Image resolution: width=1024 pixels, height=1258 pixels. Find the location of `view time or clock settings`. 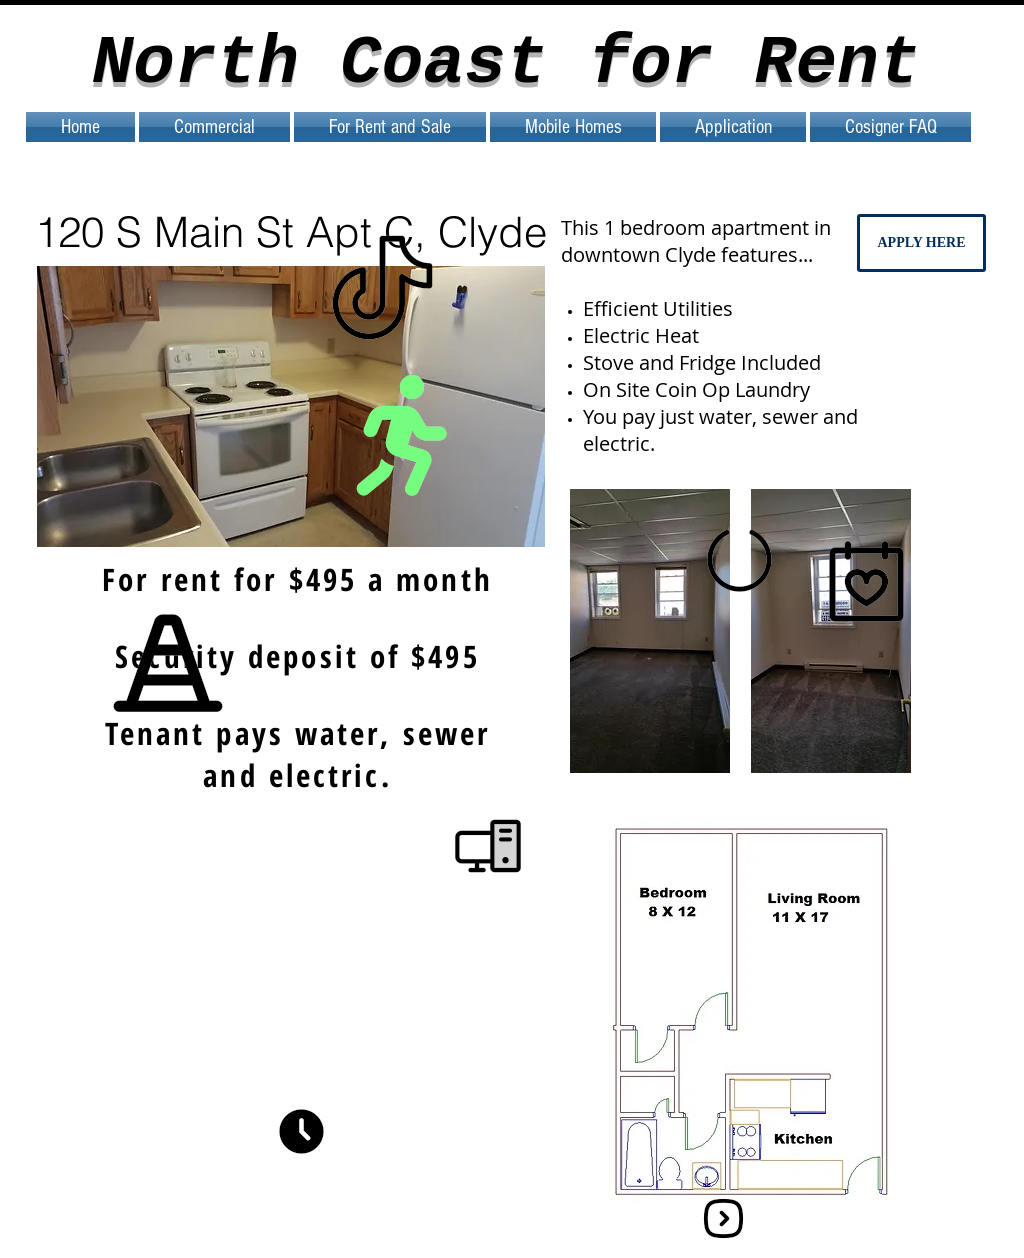

view time or clock settings is located at coordinates (301, 1131).